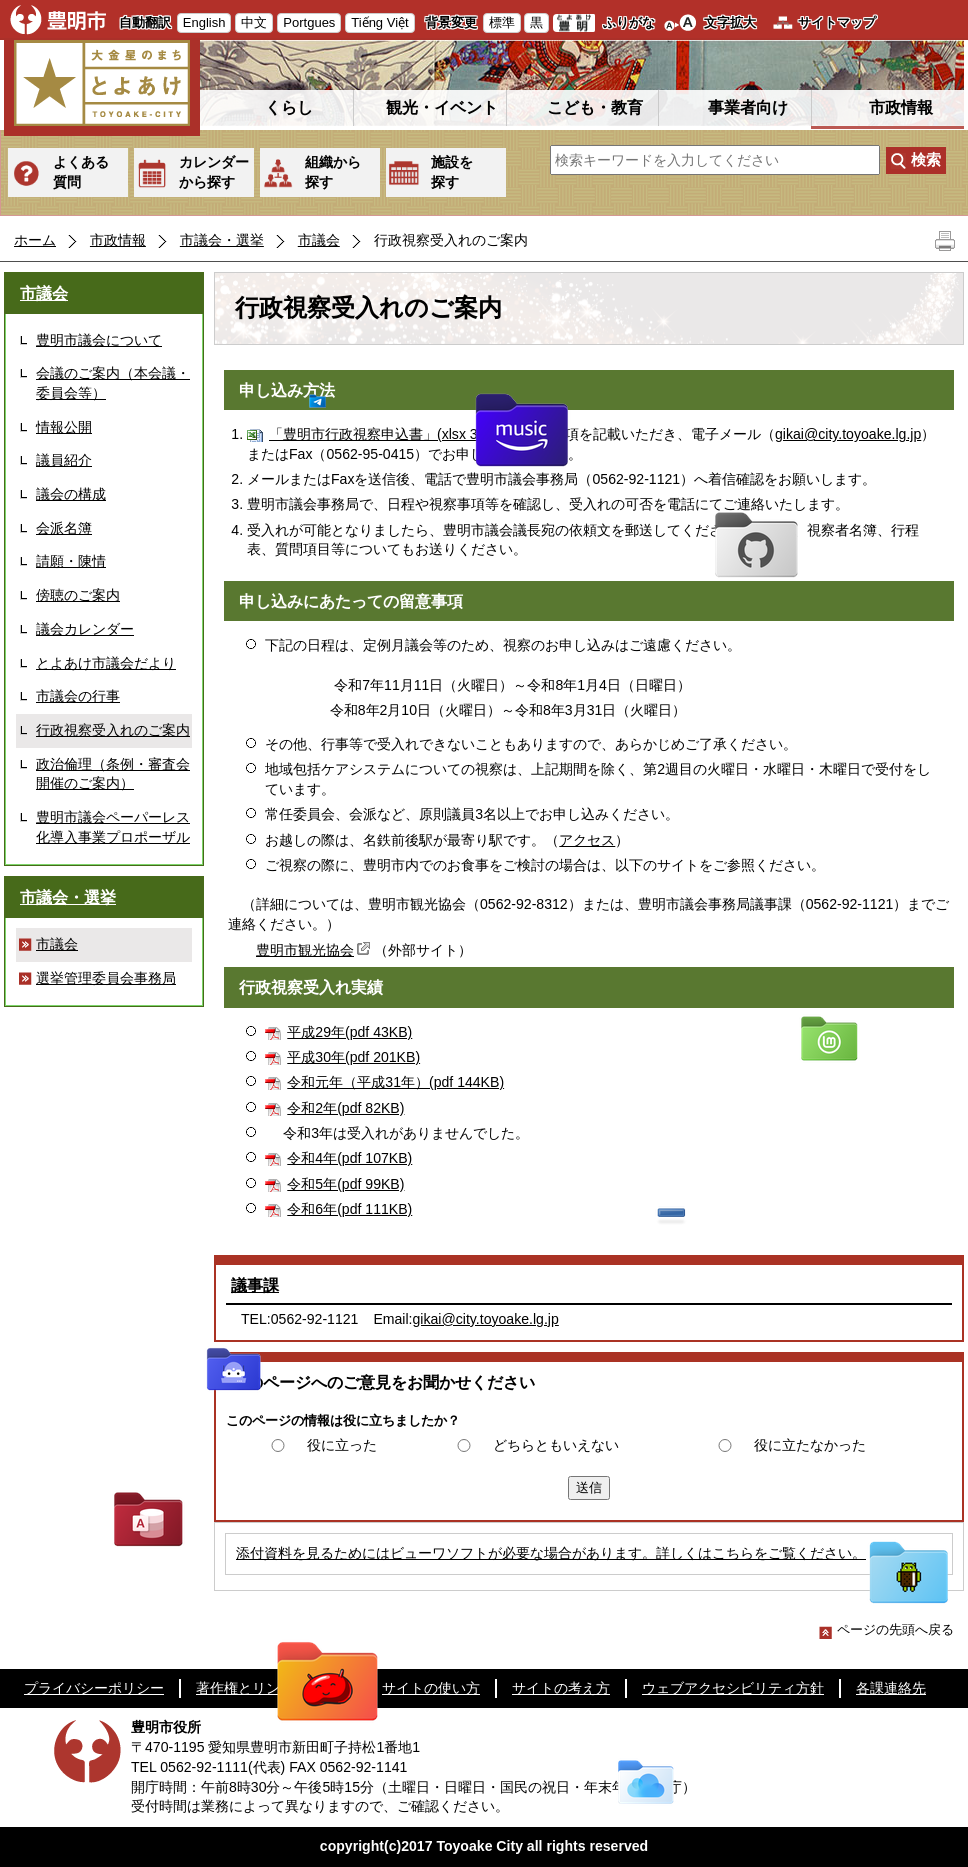  I want to click on open folder containing discord bot files, so click(233, 1370).